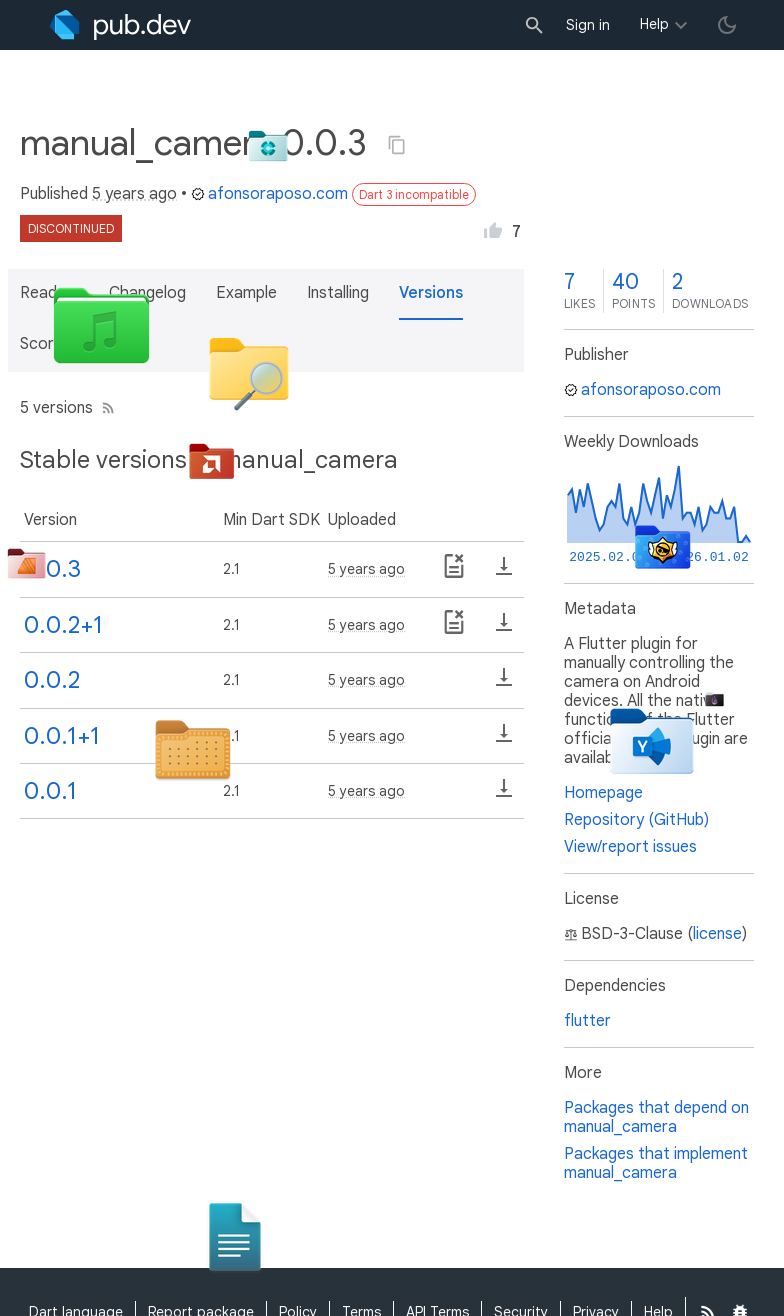  What do you see at coordinates (268, 147) in the screenshot?
I see `open microsoft dynamics 365 business central files folder` at bounding box center [268, 147].